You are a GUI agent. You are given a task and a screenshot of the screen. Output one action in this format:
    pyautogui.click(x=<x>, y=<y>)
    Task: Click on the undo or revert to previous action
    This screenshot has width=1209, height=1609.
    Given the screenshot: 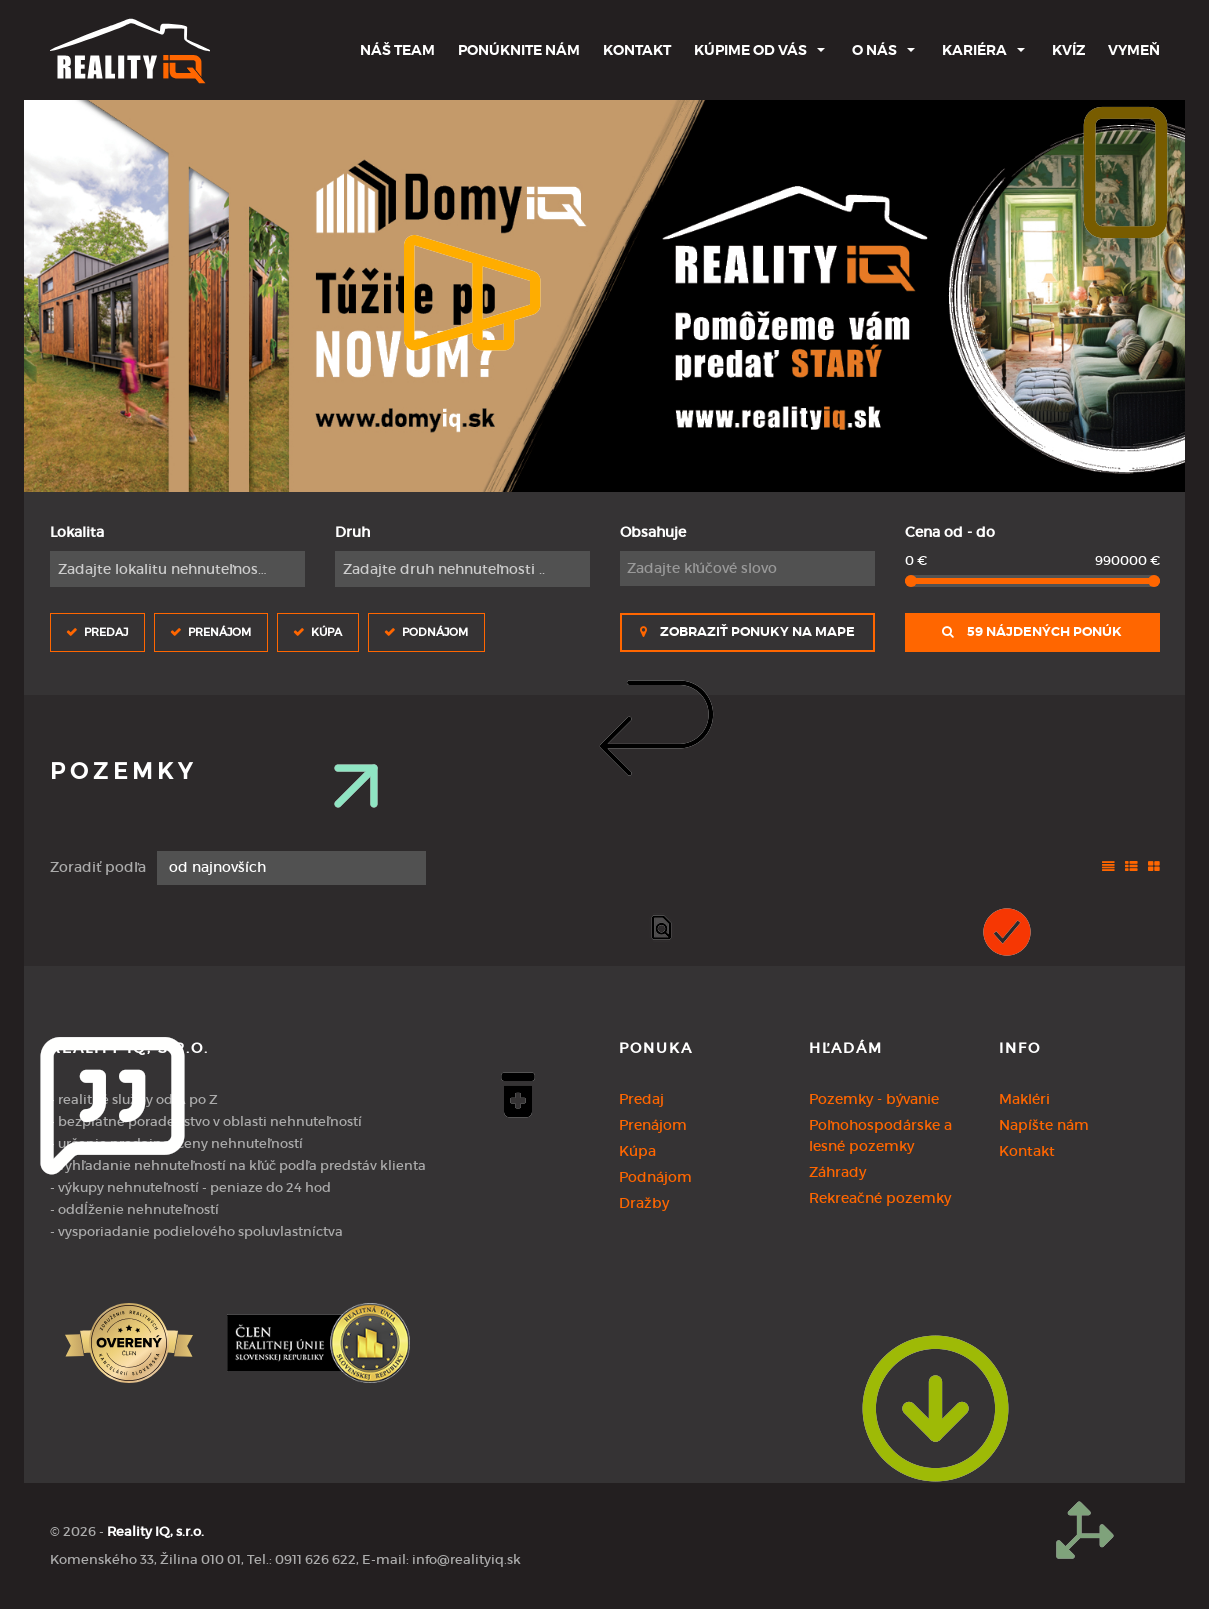 What is the action you would take?
    pyautogui.click(x=656, y=723)
    